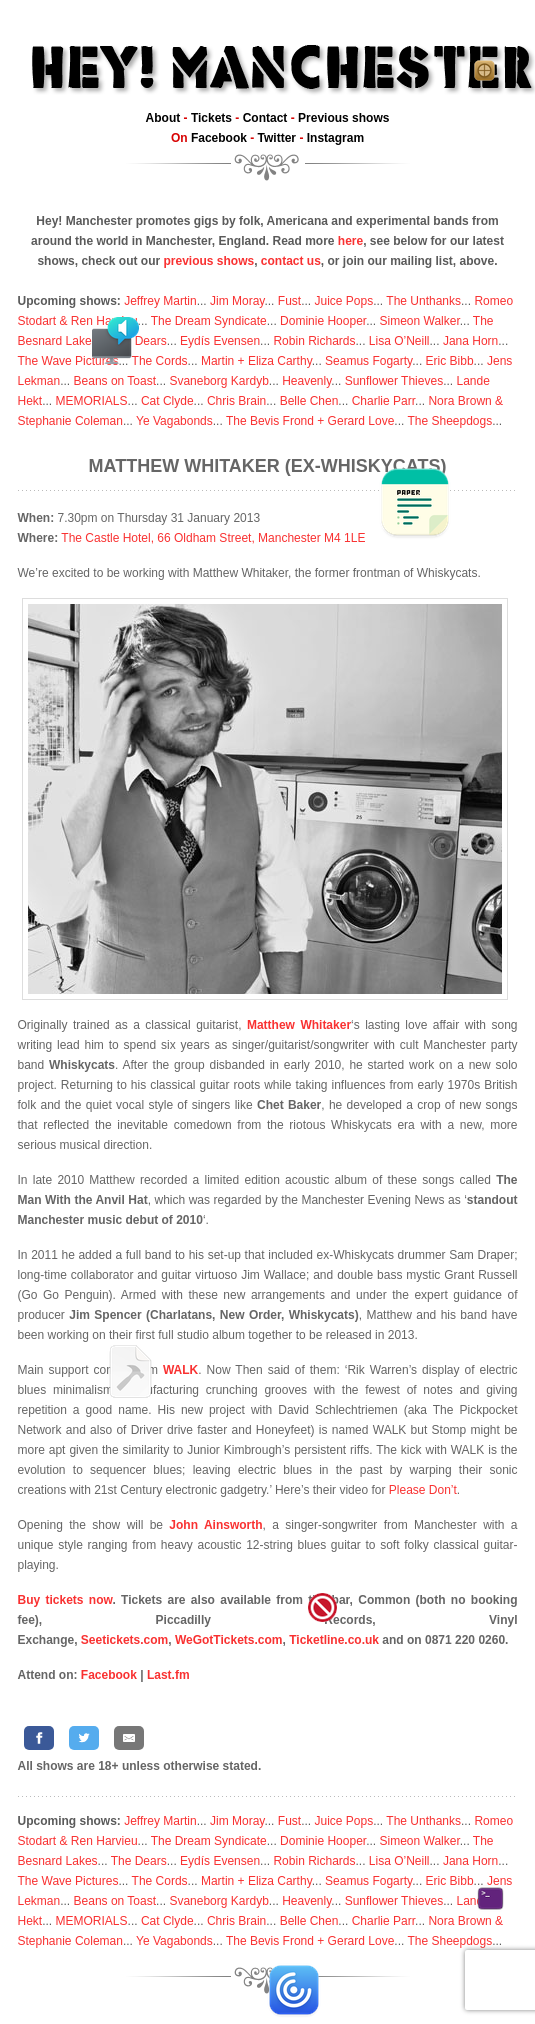 Image resolution: width=535 pixels, height=2024 pixels. What do you see at coordinates (484, 70) in the screenshot?
I see `launch 0 A.D. strategy game` at bounding box center [484, 70].